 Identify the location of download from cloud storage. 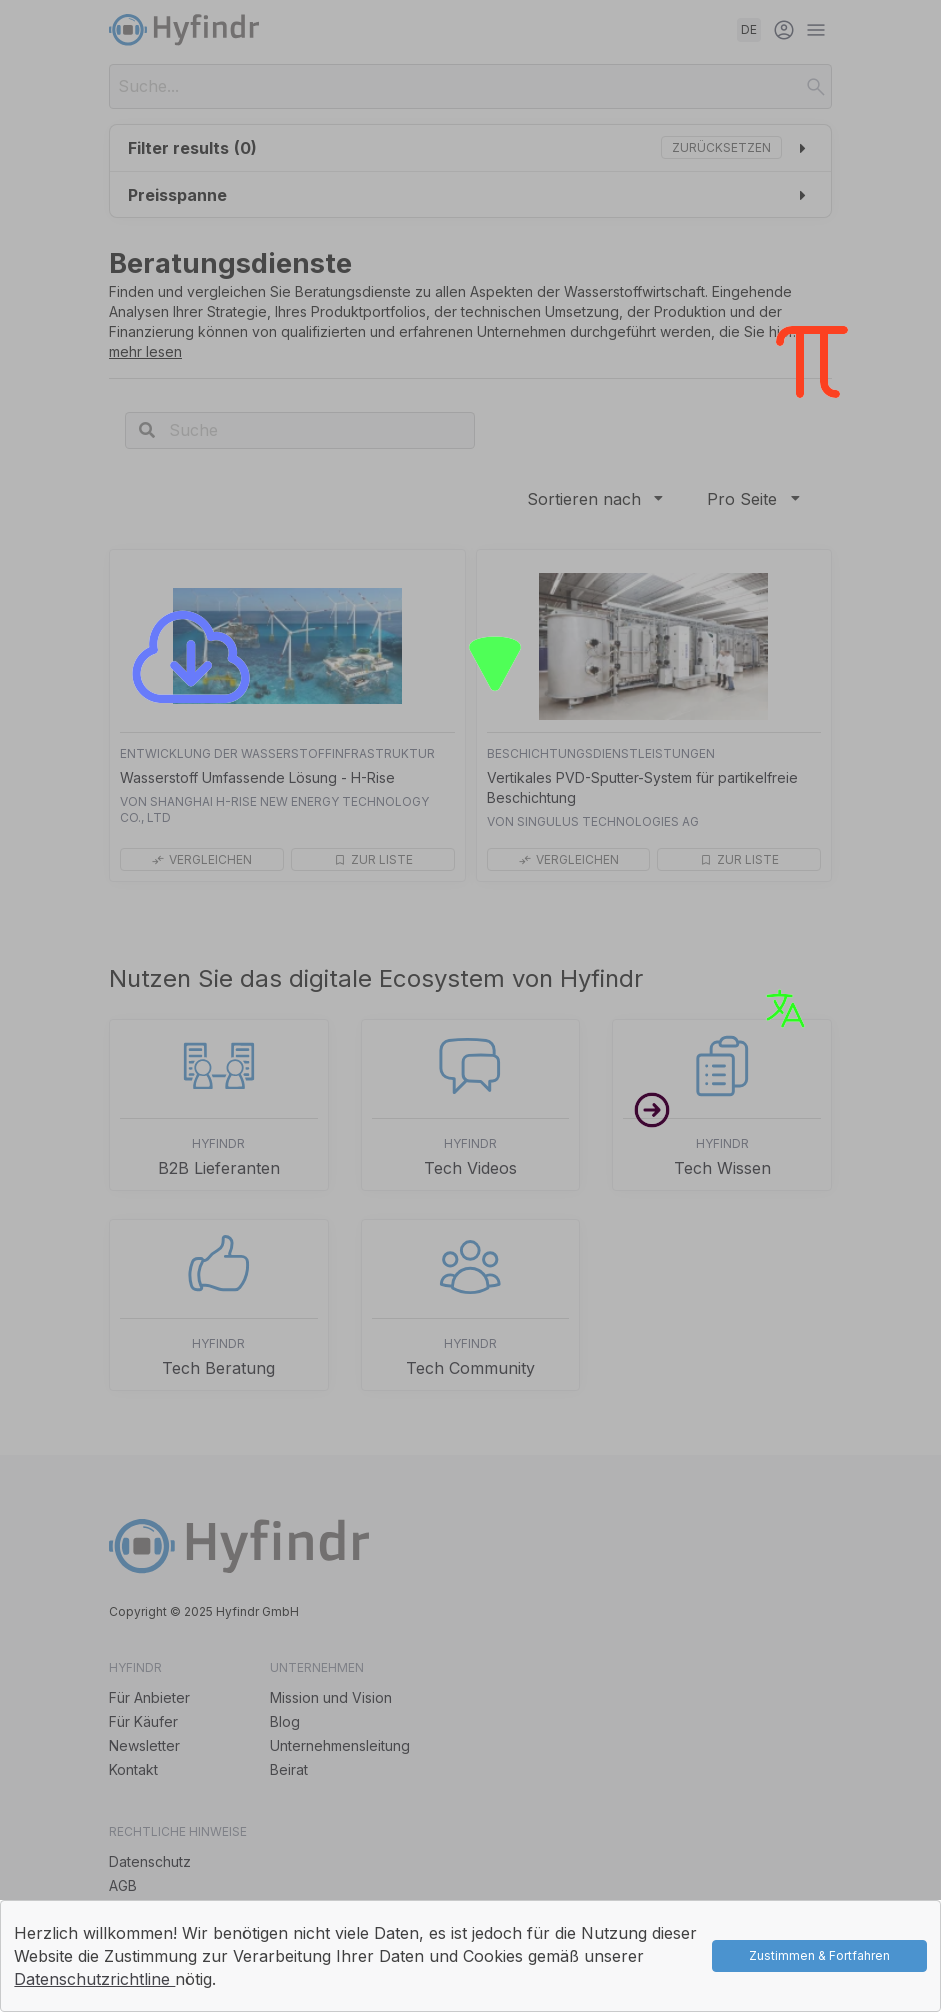
(191, 657).